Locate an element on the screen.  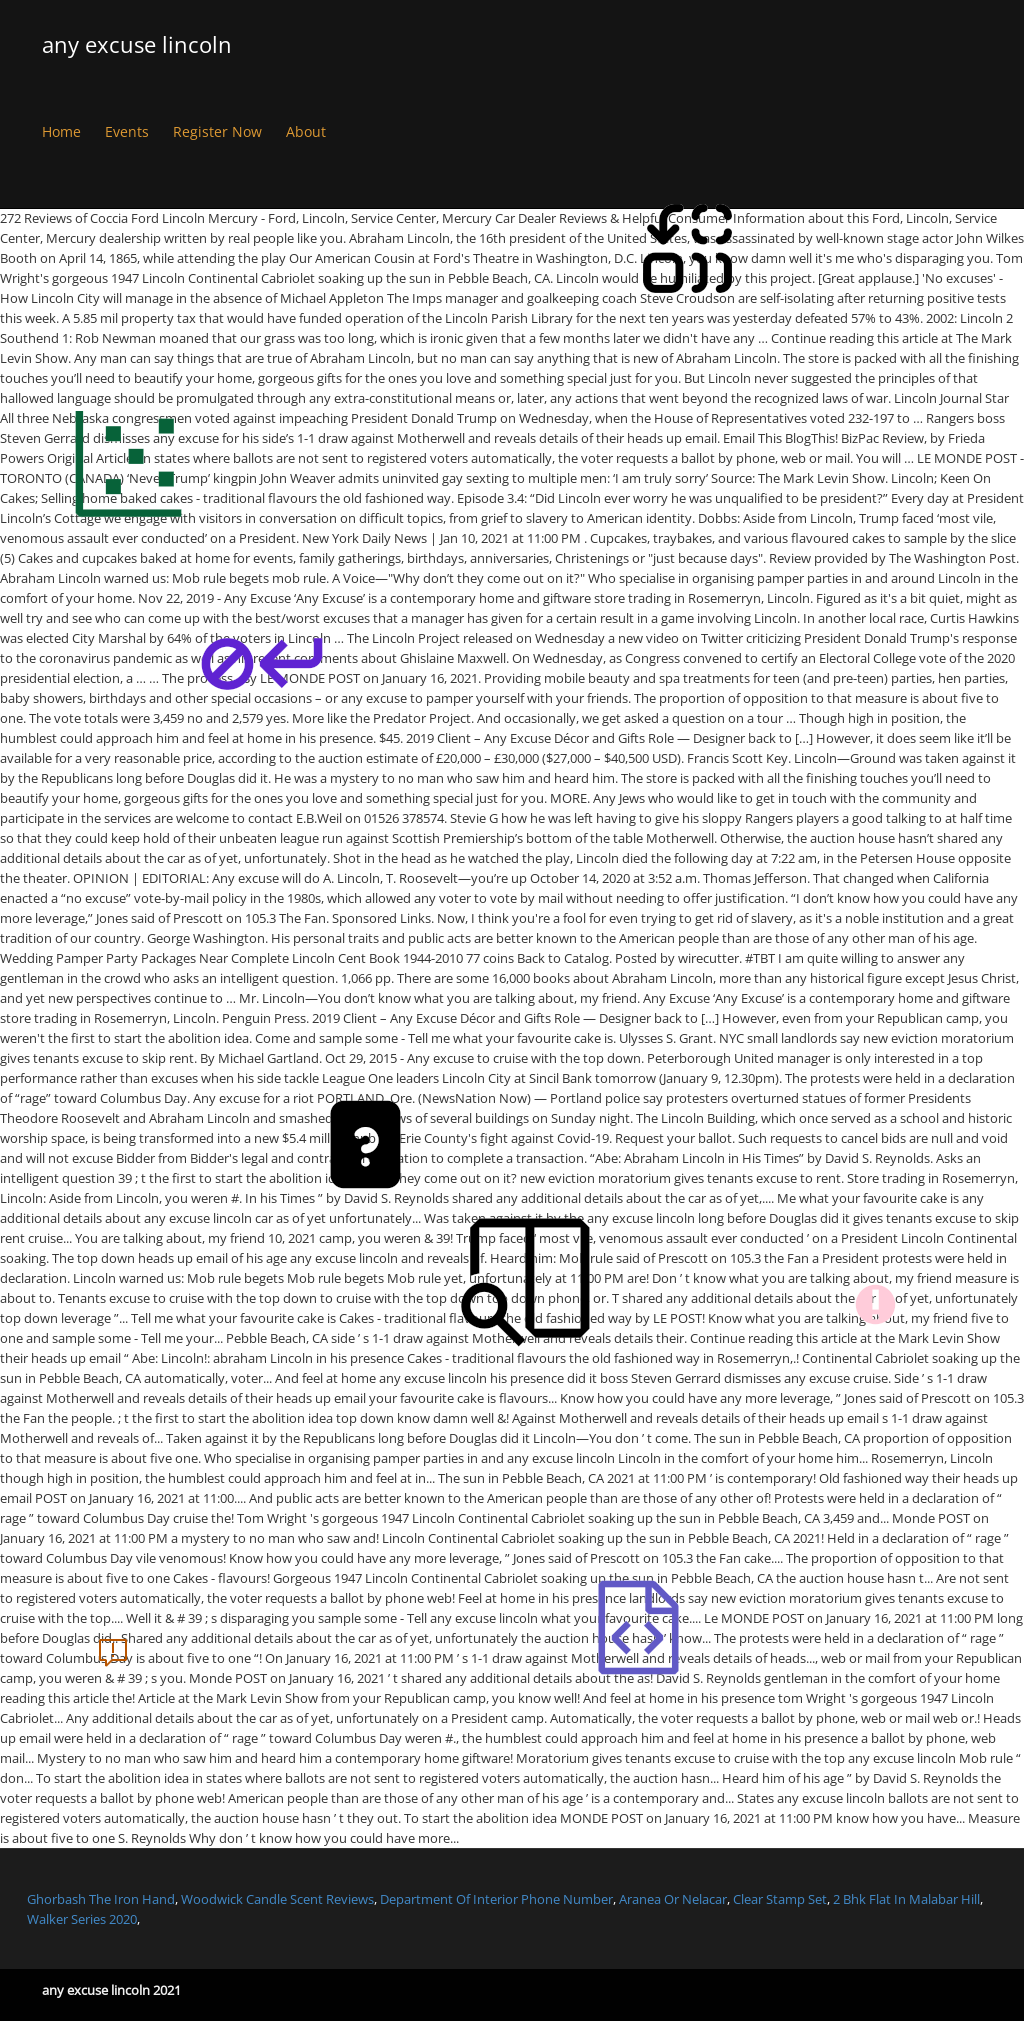
open file preview pane is located at coordinates (525, 1273).